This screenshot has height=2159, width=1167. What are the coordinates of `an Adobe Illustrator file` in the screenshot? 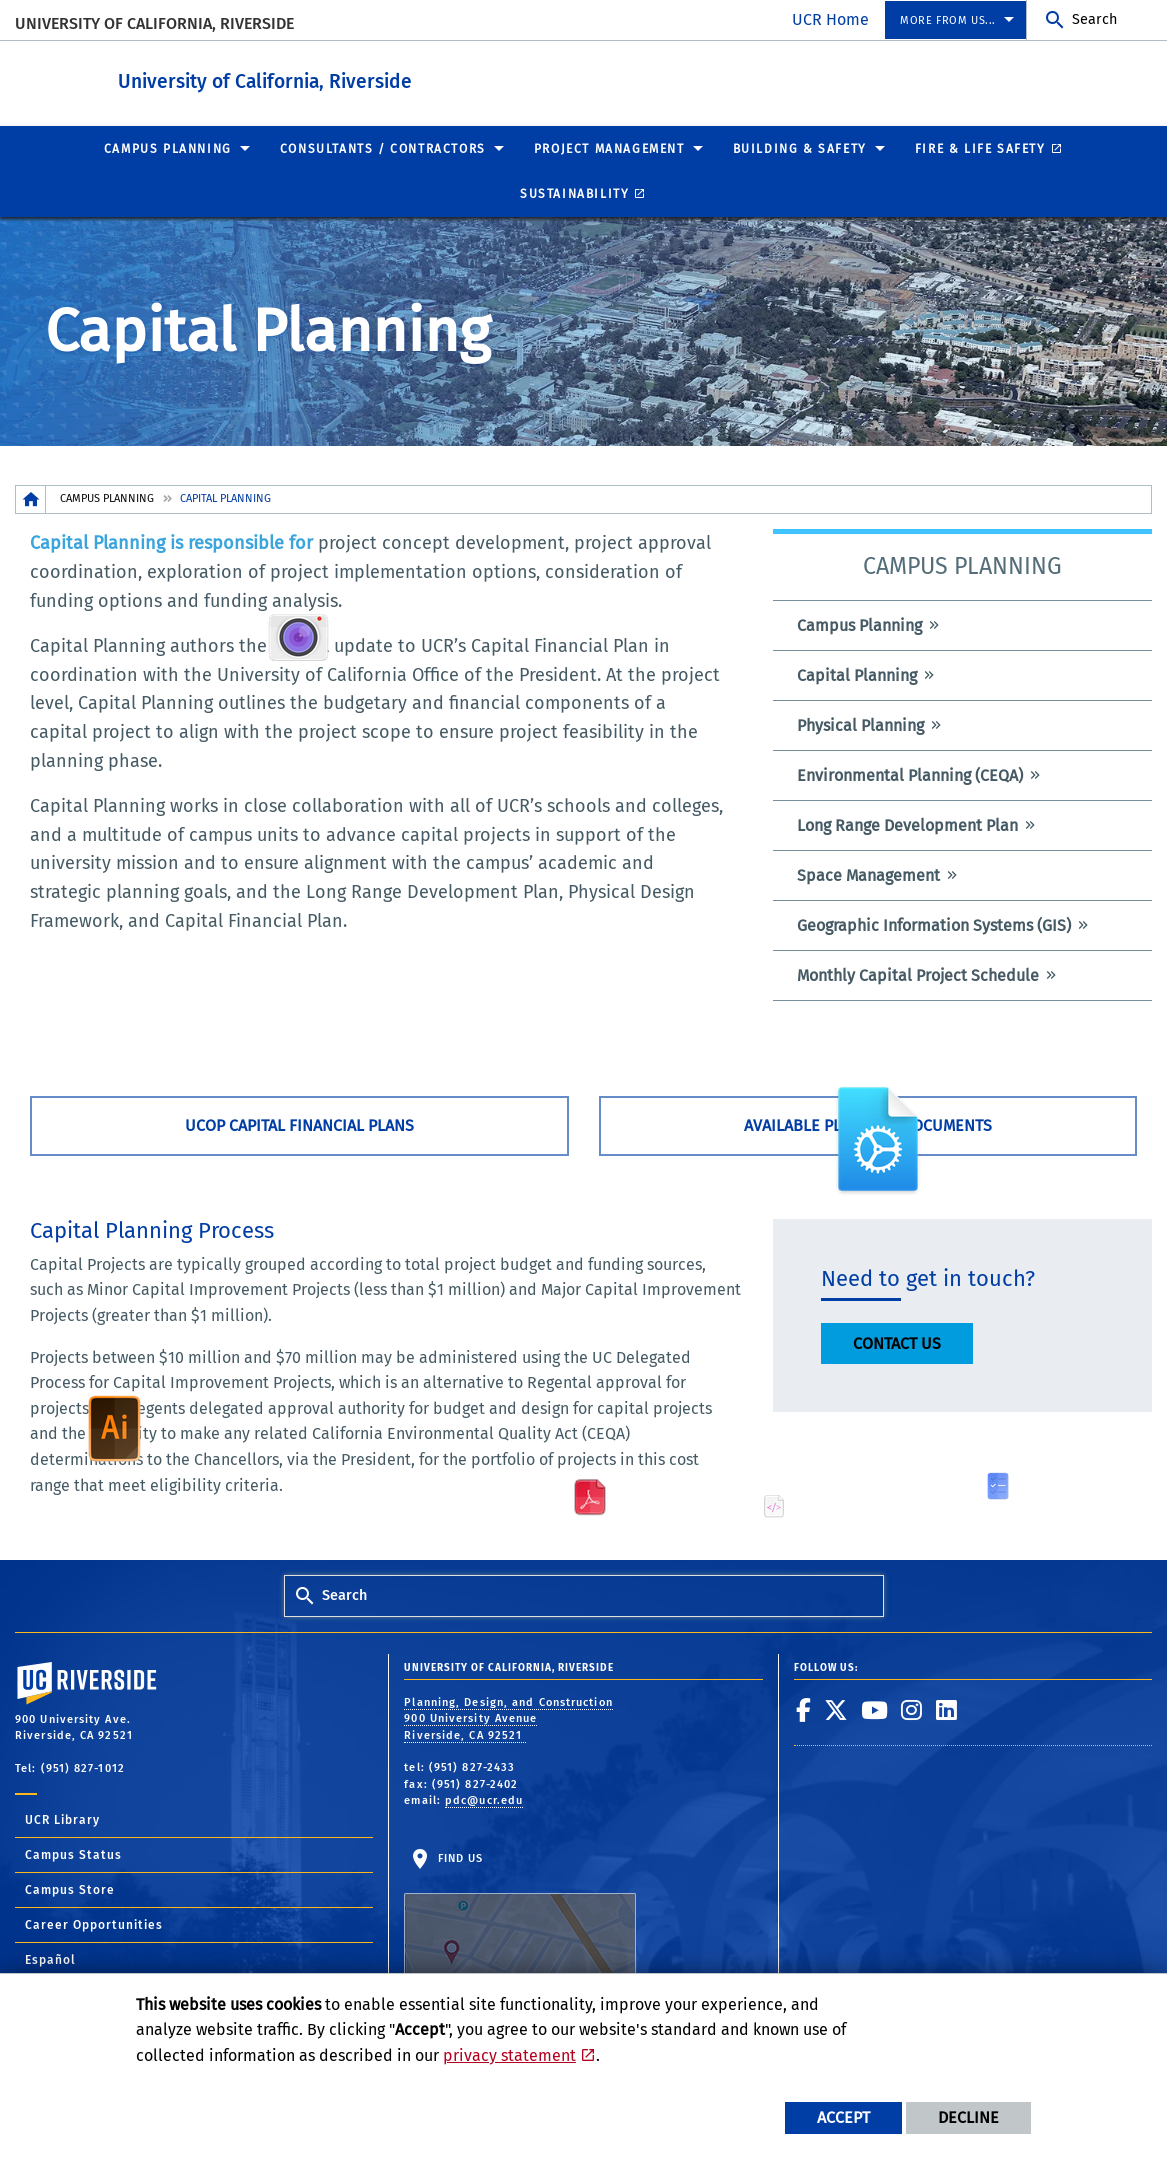 It's located at (114, 1428).